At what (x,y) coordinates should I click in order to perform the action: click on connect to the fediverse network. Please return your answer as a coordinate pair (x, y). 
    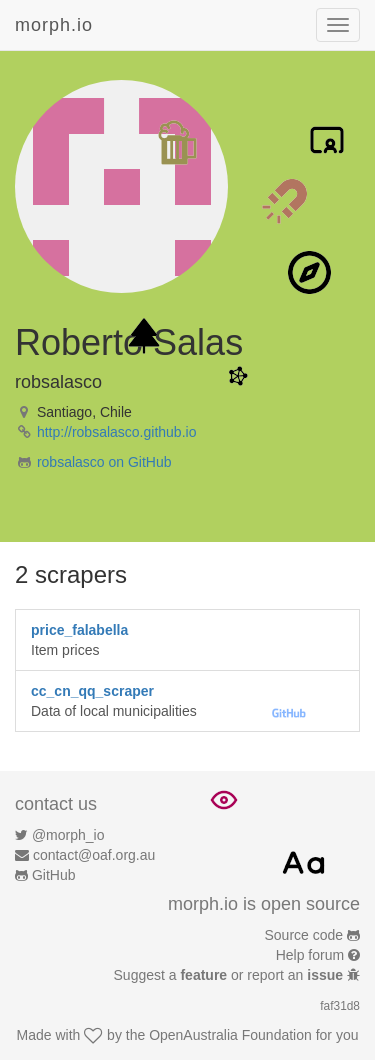
    Looking at the image, I should click on (238, 376).